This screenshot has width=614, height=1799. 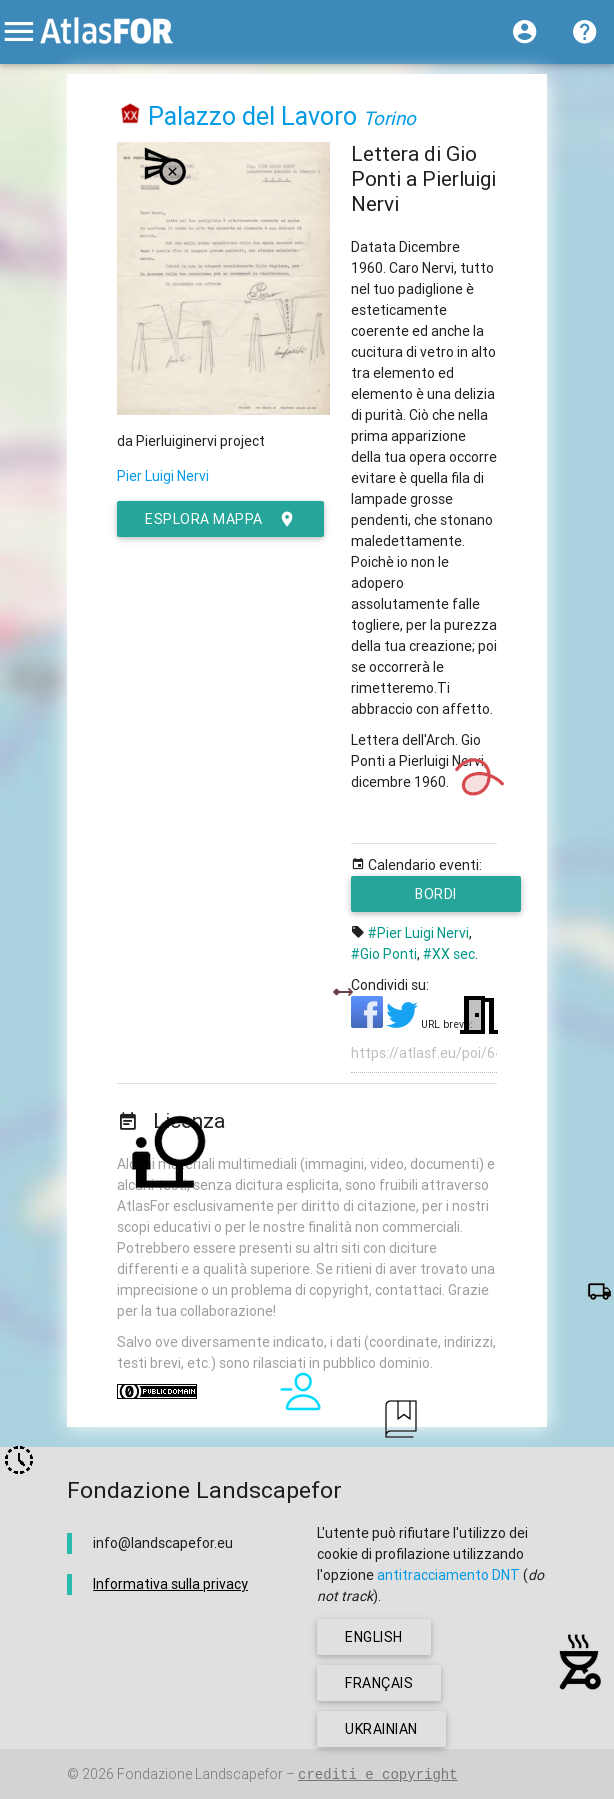 I want to click on indicates history tracking is disabled, so click(x=19, y=1460).